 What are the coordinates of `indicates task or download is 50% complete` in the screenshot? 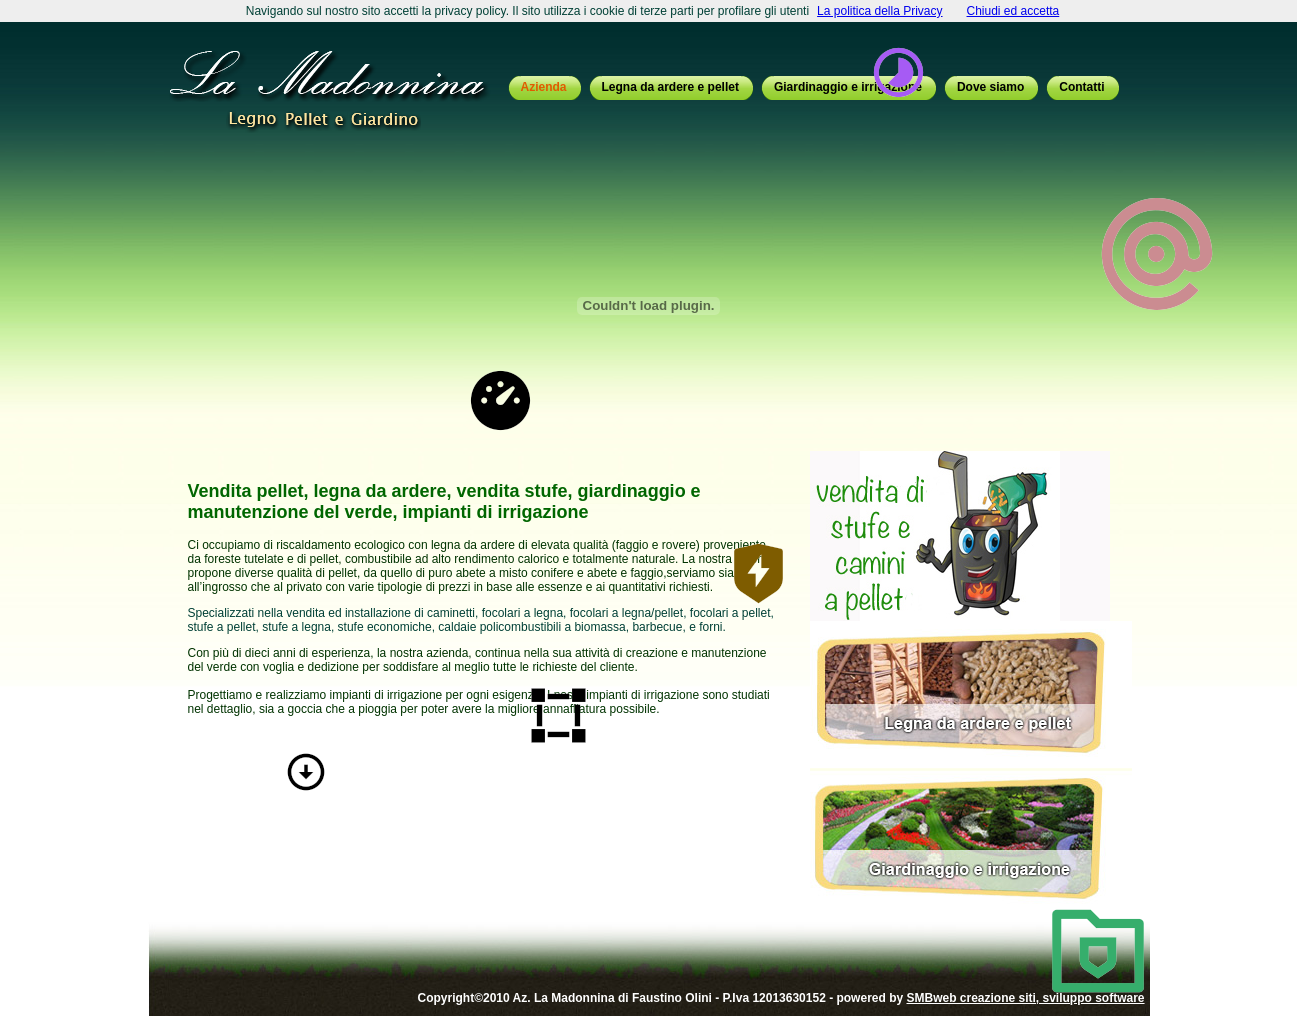 It's located at (898, 72).